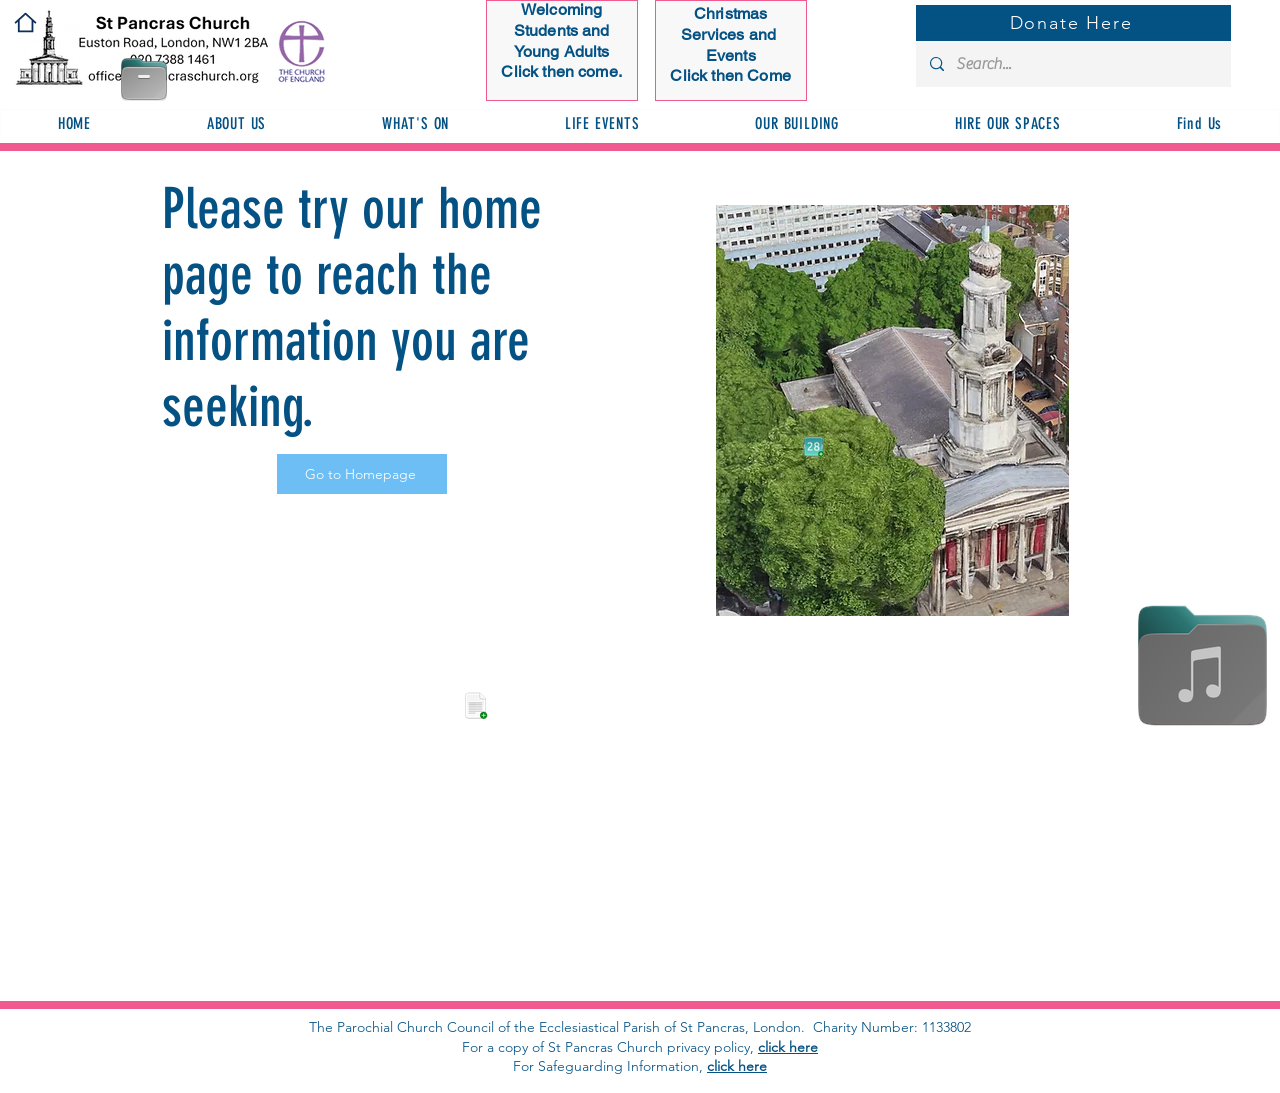  Describe the element at coordinates (144, 79) in the screenshot. I see `open the nautilus file manager` at that location.